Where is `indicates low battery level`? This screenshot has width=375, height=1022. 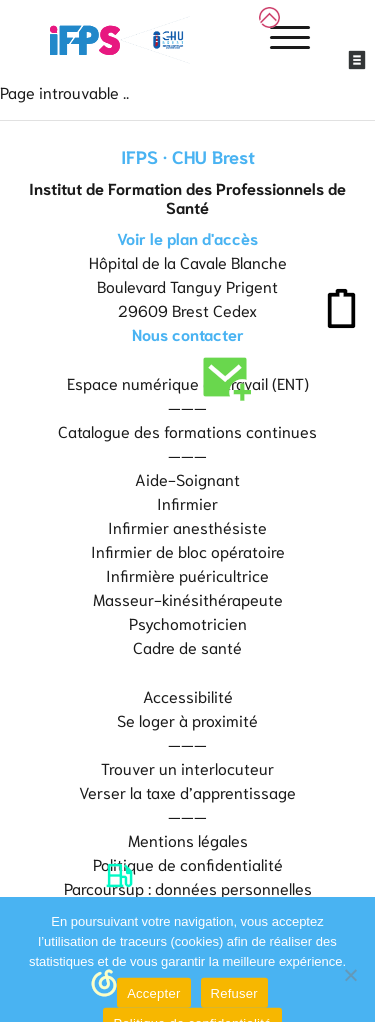 indicates low battery level is located at coordinates (341, 308).